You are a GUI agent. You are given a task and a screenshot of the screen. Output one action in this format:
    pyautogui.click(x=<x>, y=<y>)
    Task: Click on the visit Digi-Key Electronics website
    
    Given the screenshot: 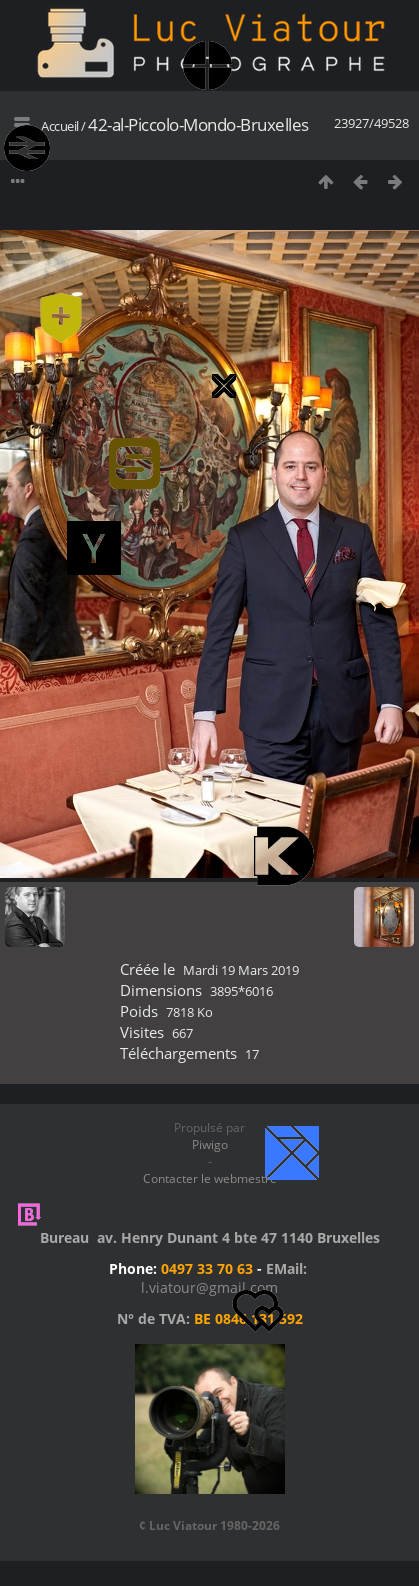 What is the action you would take?
    pyautogui.click(x=284, y=856)
    